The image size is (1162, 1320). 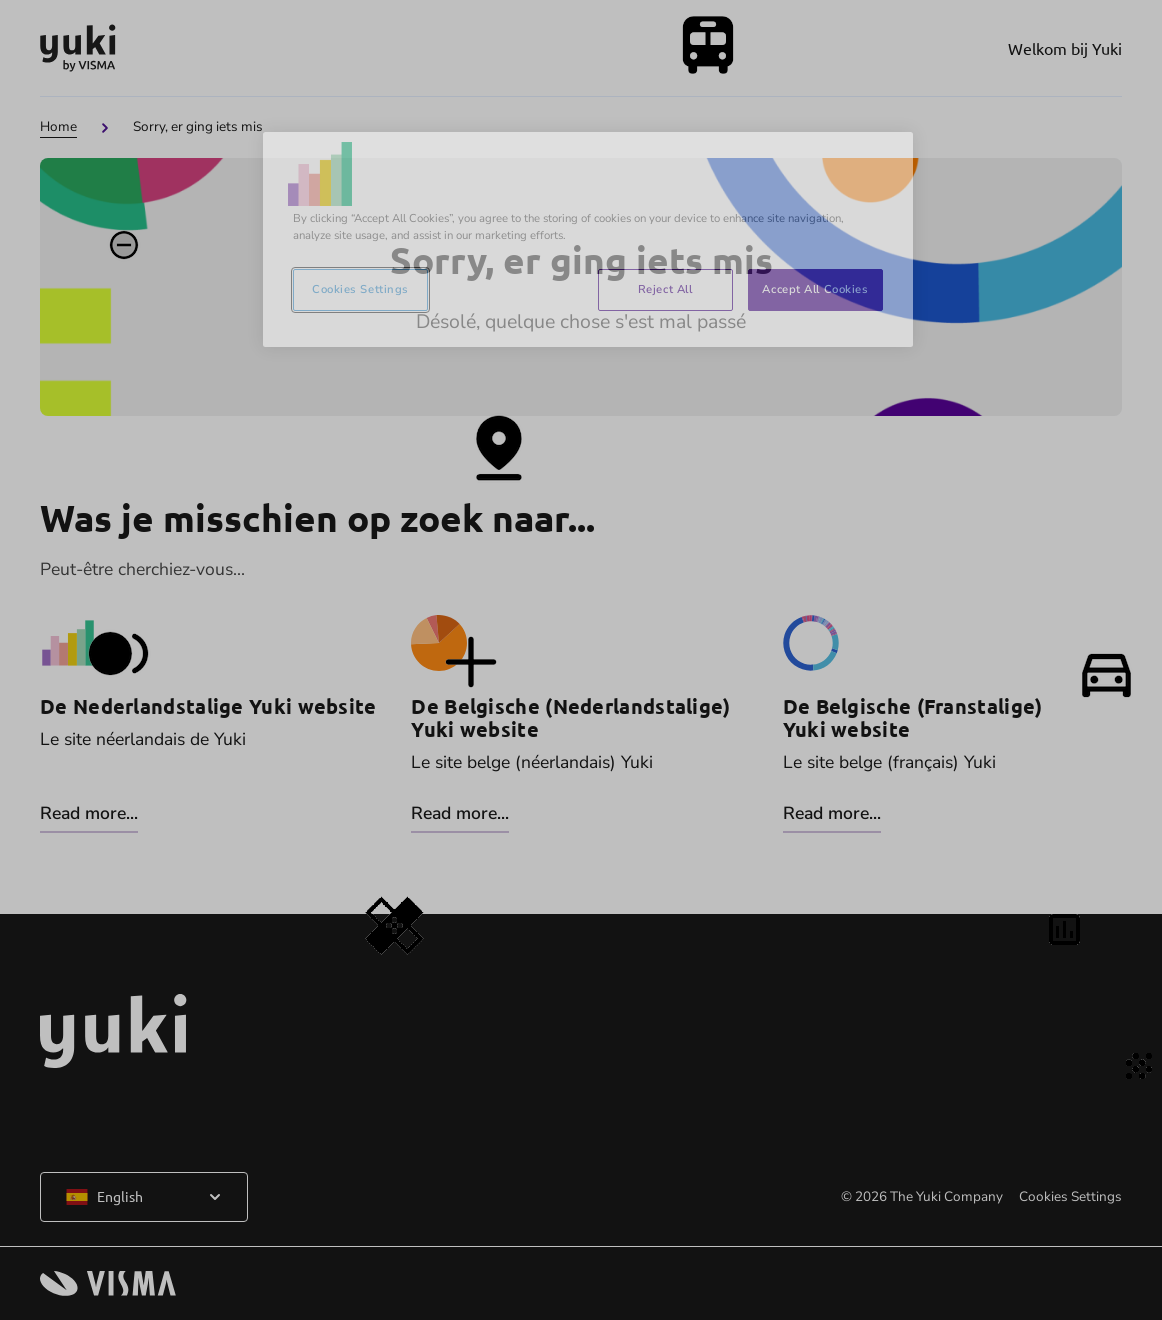 What do you see at coordinates (499, 448) in the screenshot?
I see `drop a pin to mark a location on the map` at bounding box center [499, 448].